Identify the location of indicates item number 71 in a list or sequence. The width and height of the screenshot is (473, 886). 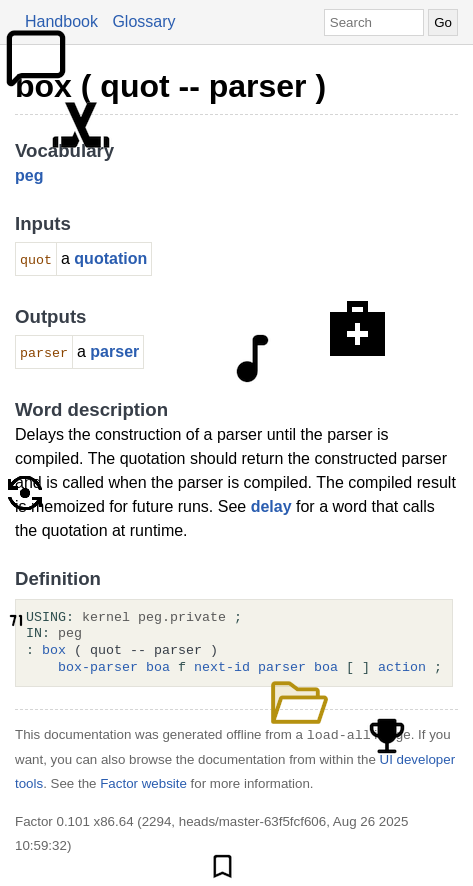
(16, 620).